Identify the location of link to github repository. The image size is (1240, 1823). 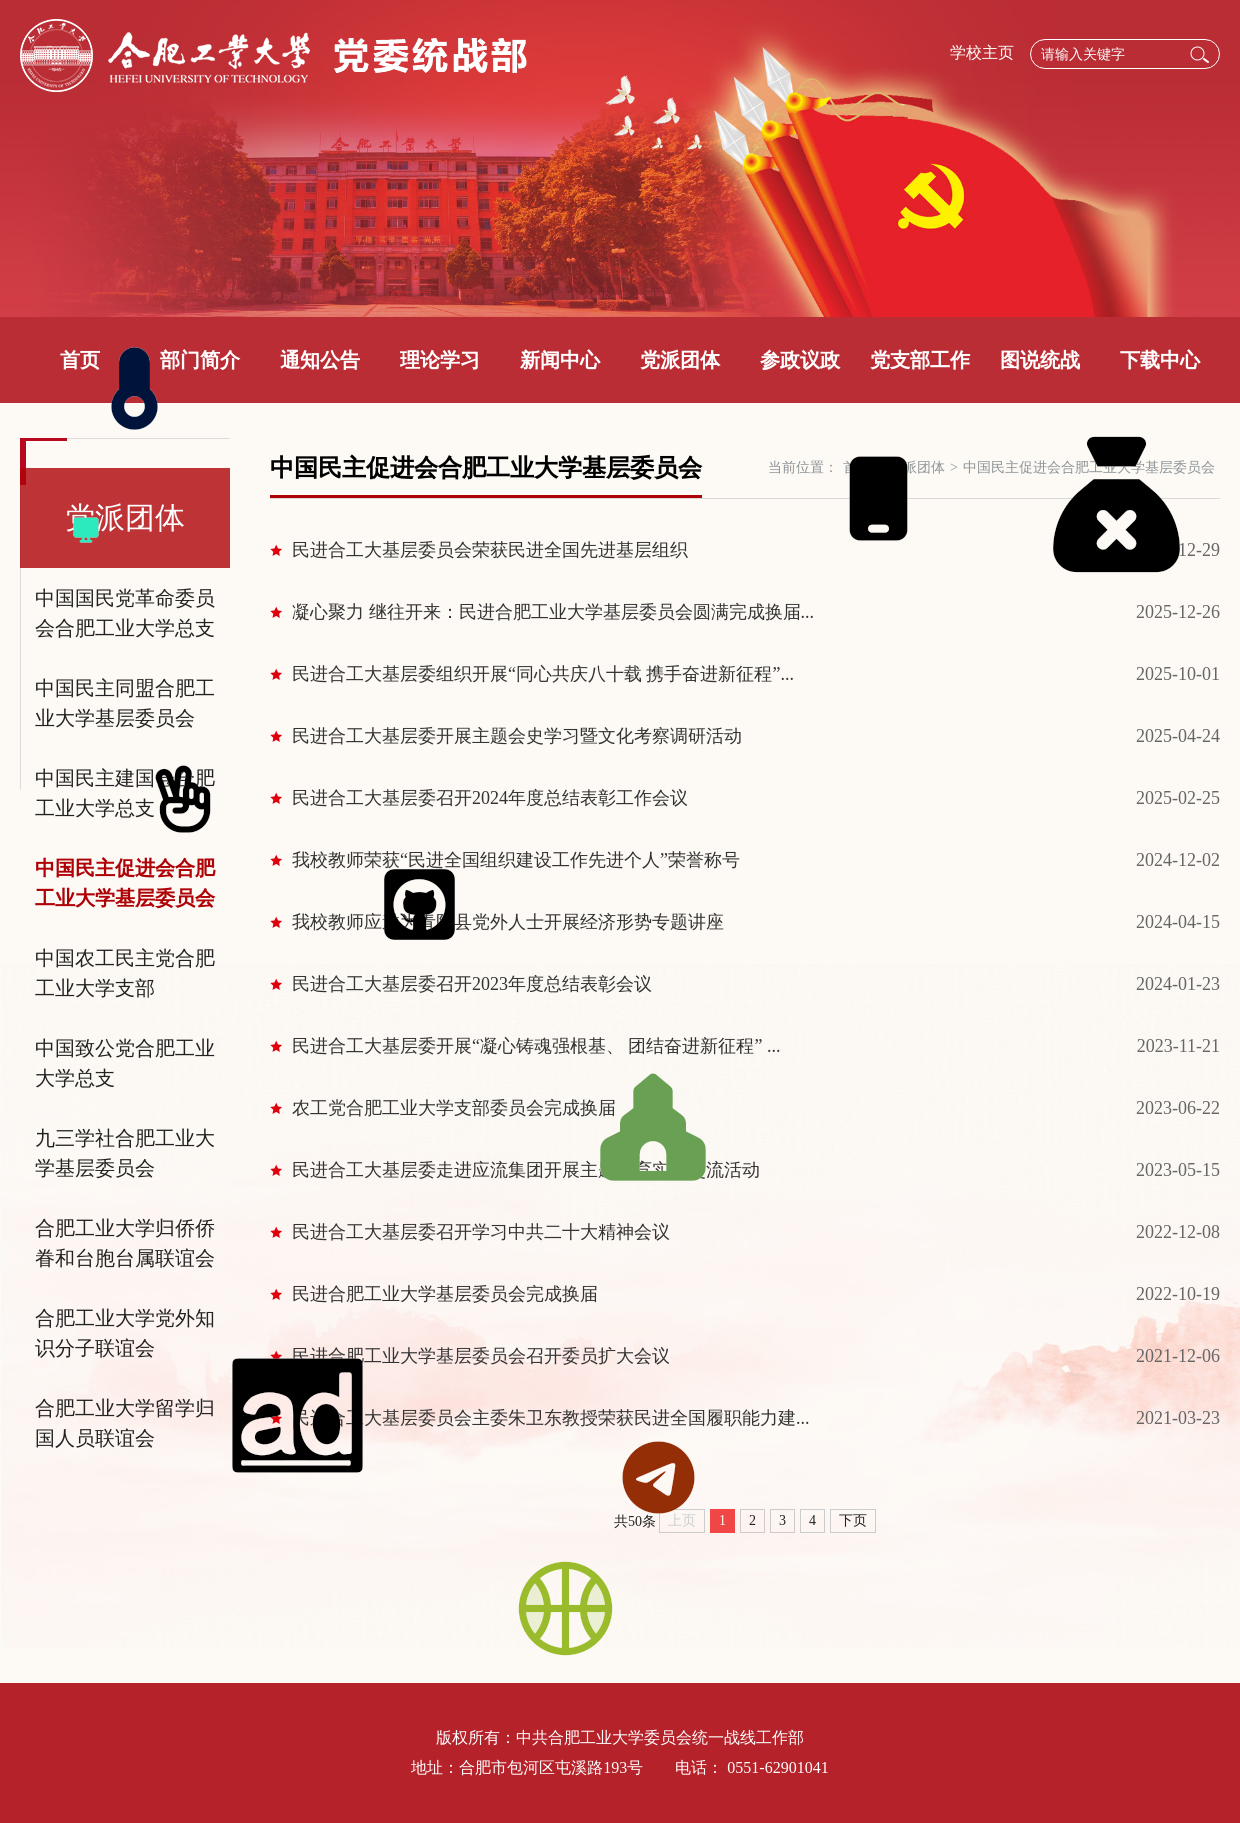
(419, 904).